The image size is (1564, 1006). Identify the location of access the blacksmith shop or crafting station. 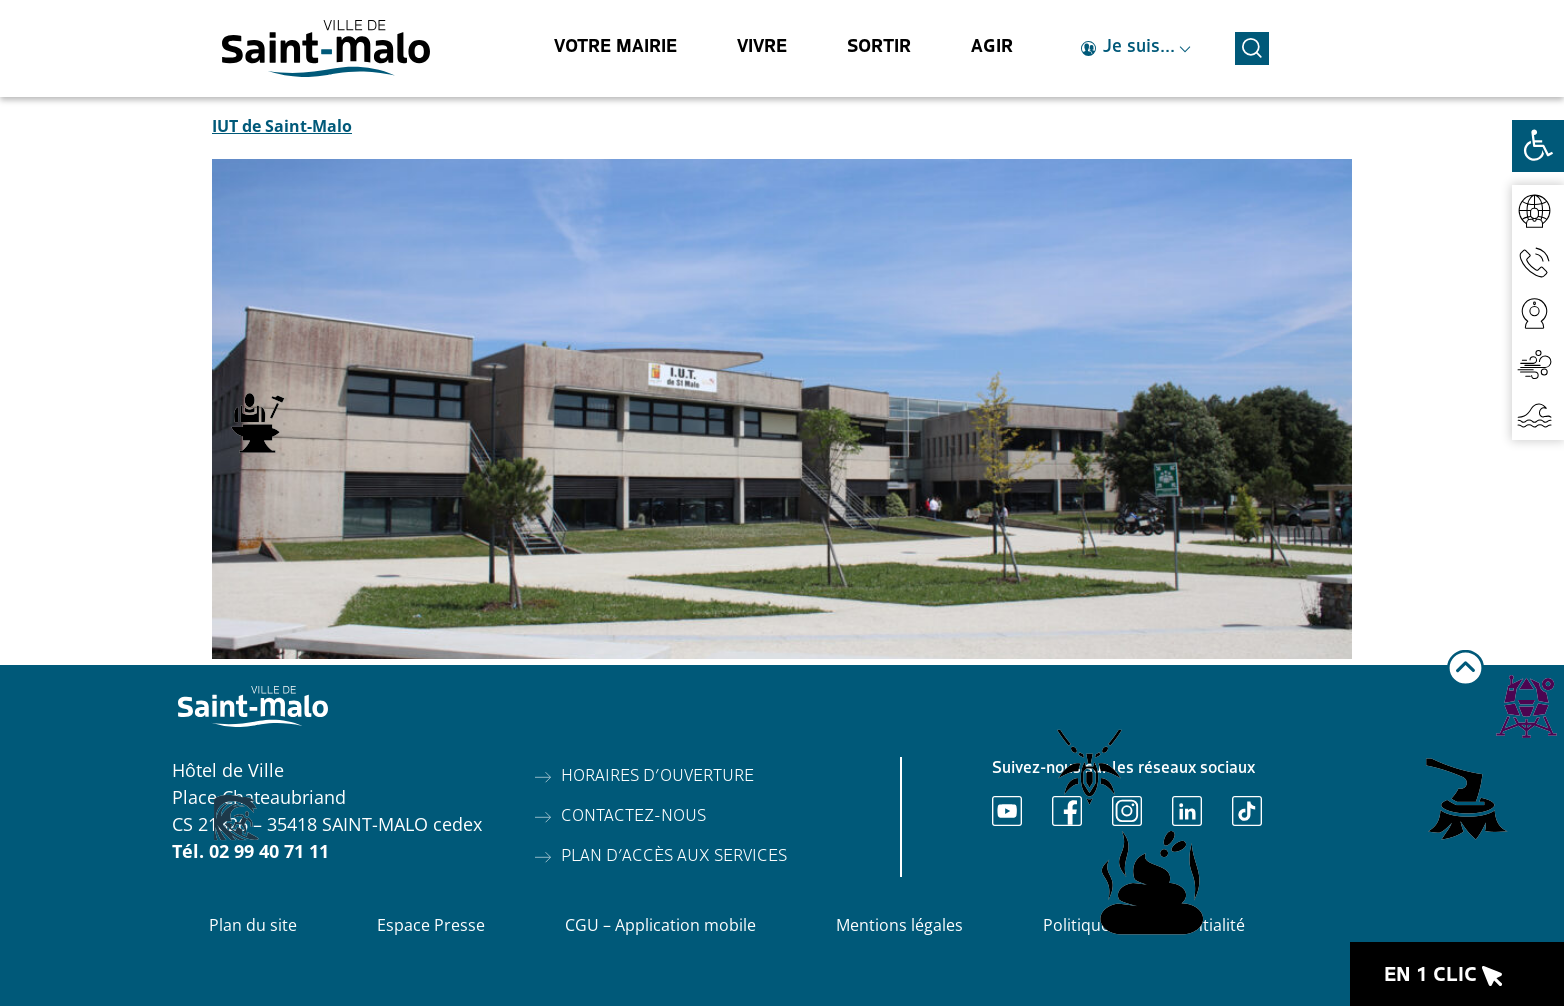
(255, 422).